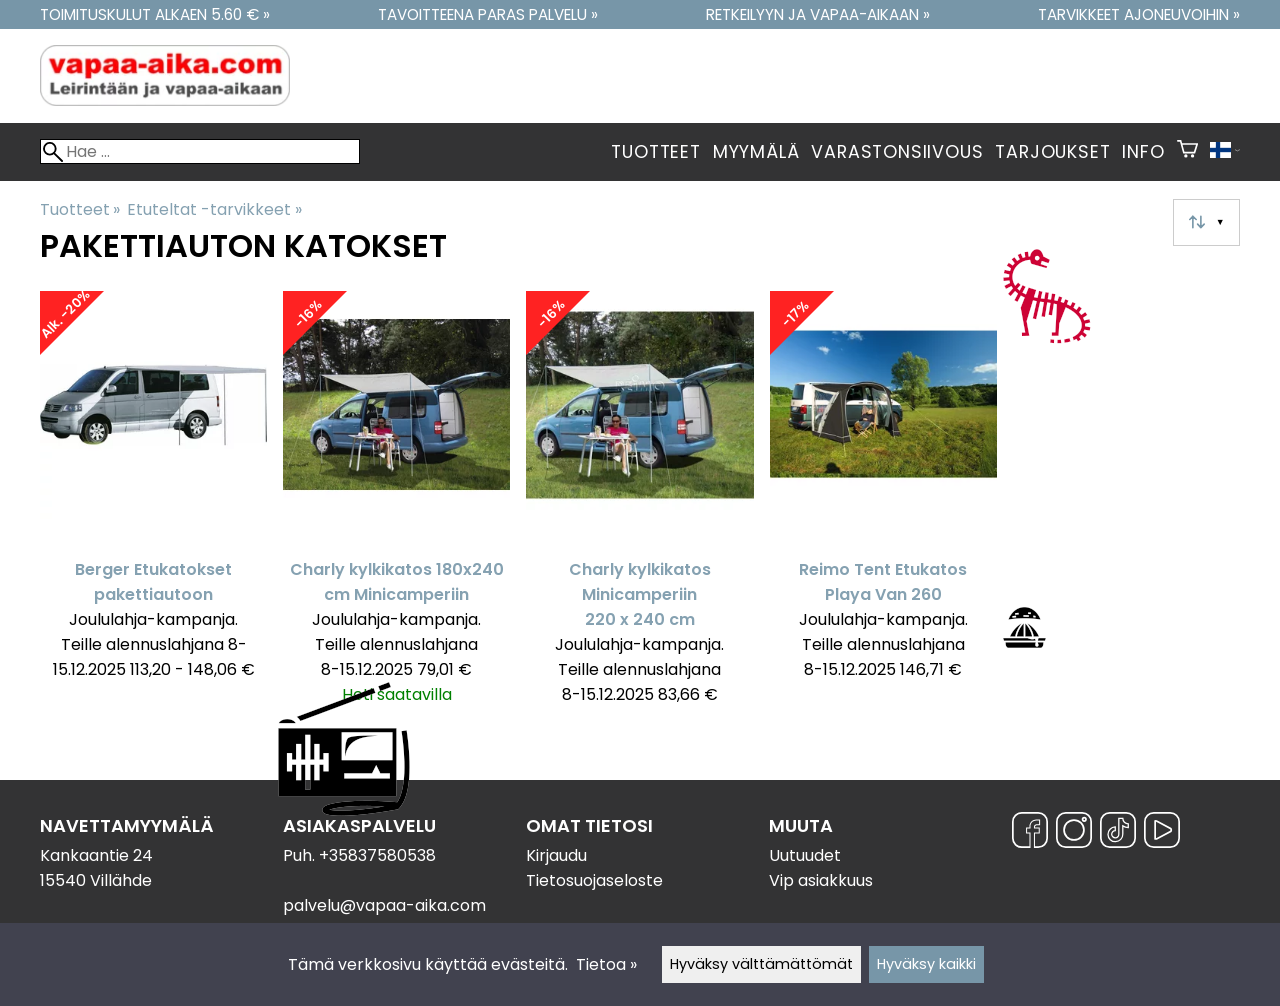 The width and height of the screenshot is (1280, 1006). What do you see at coordinates (1046, 297) in the screenshot?
I see `view dinosaur exhibit or paleontology section` at bounding box center [1046, 297].